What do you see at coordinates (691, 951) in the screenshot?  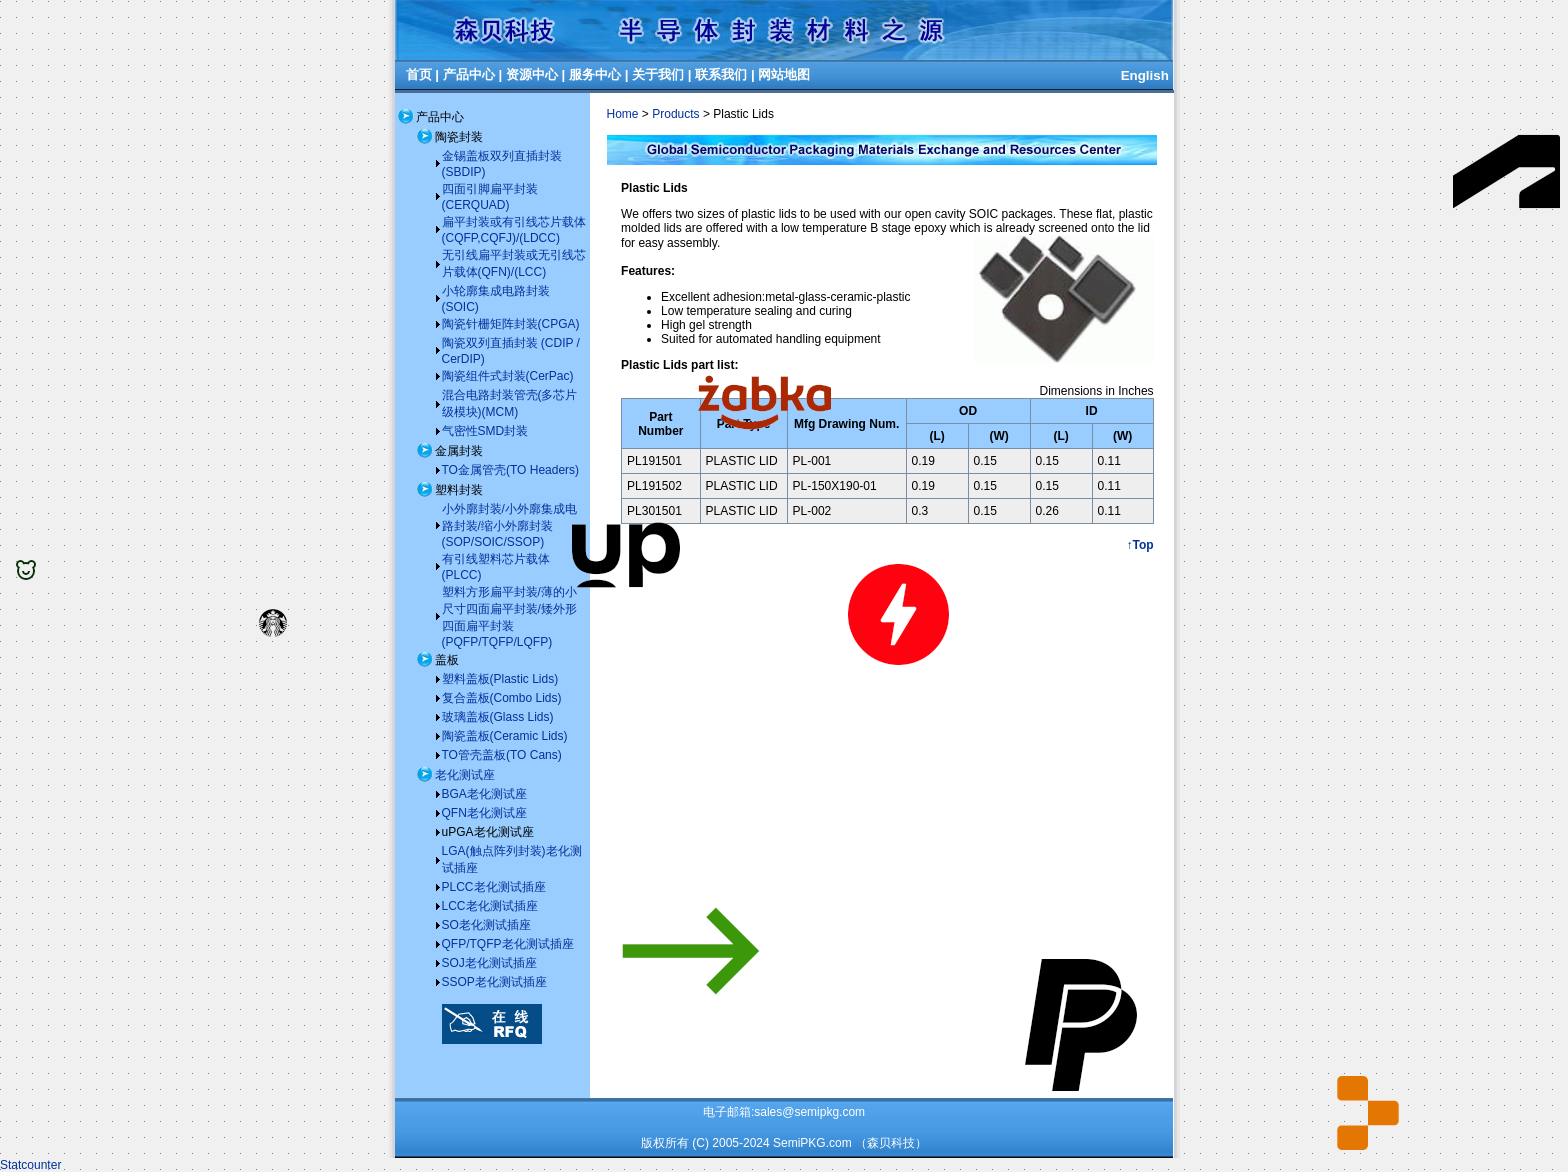 I see `navigate to the next page or step` at bounding box center [691, 951].